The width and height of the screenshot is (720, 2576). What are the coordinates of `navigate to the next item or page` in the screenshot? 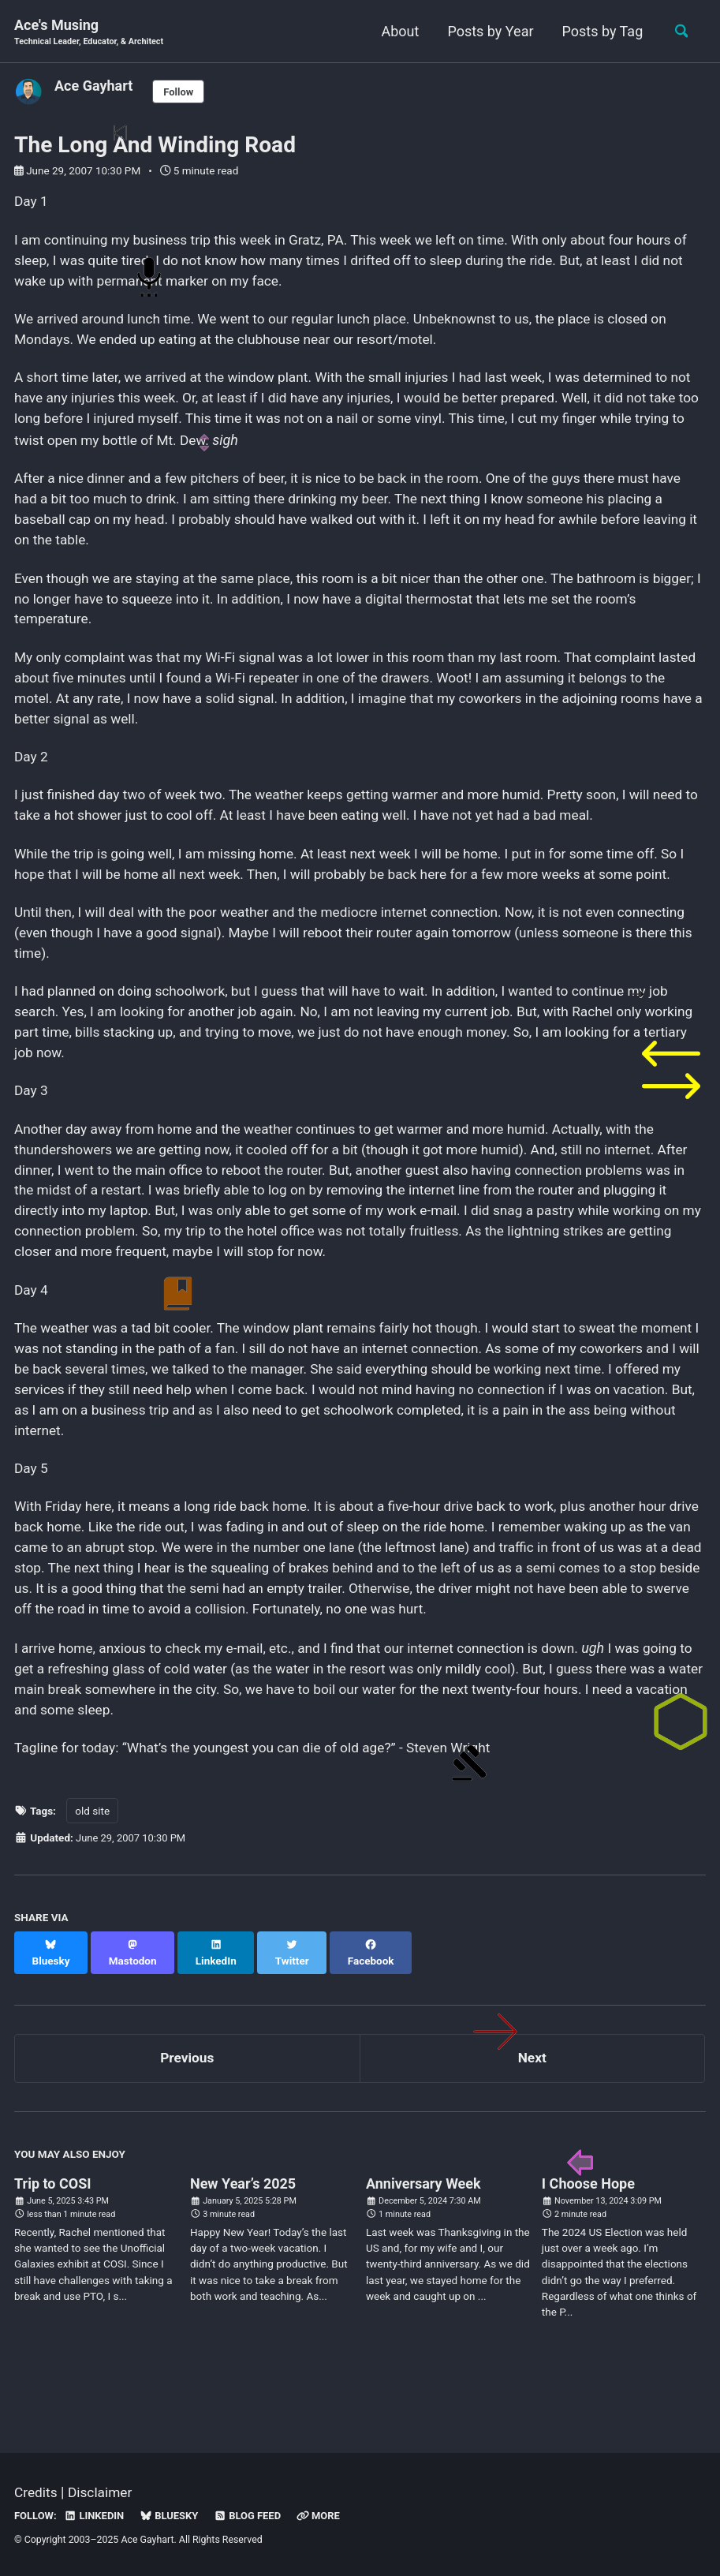 It's located at (495, 2032).